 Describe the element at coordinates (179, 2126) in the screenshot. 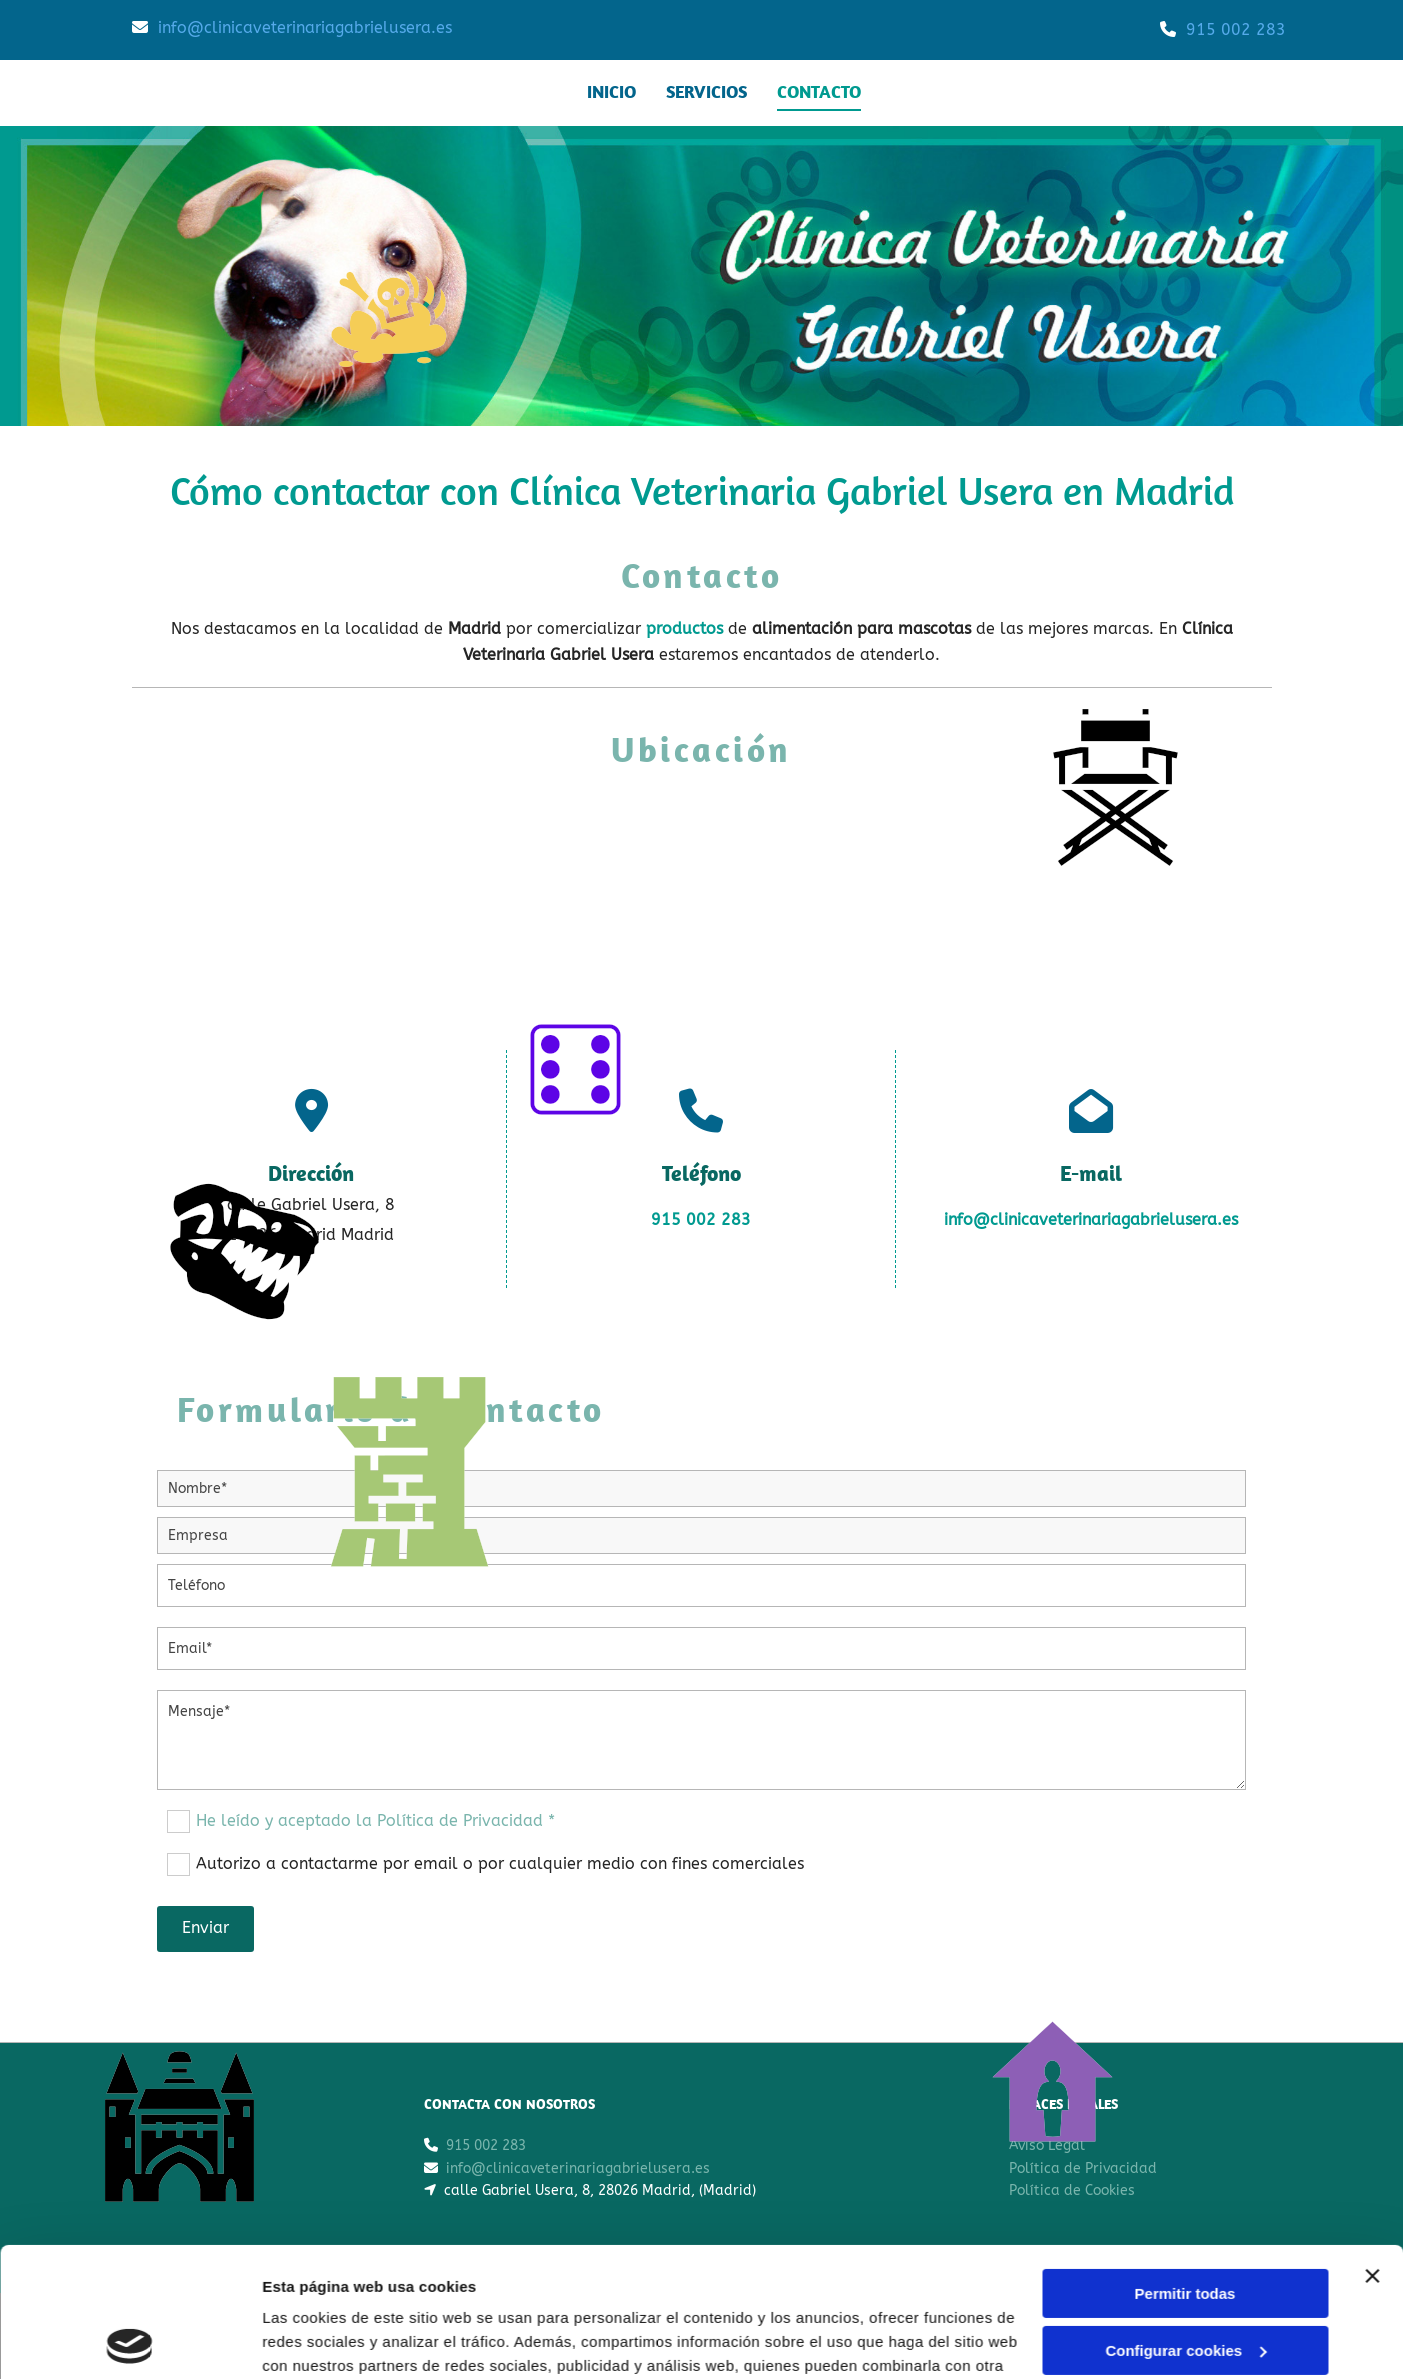

I see `enter the castle or fortress level` at that location.